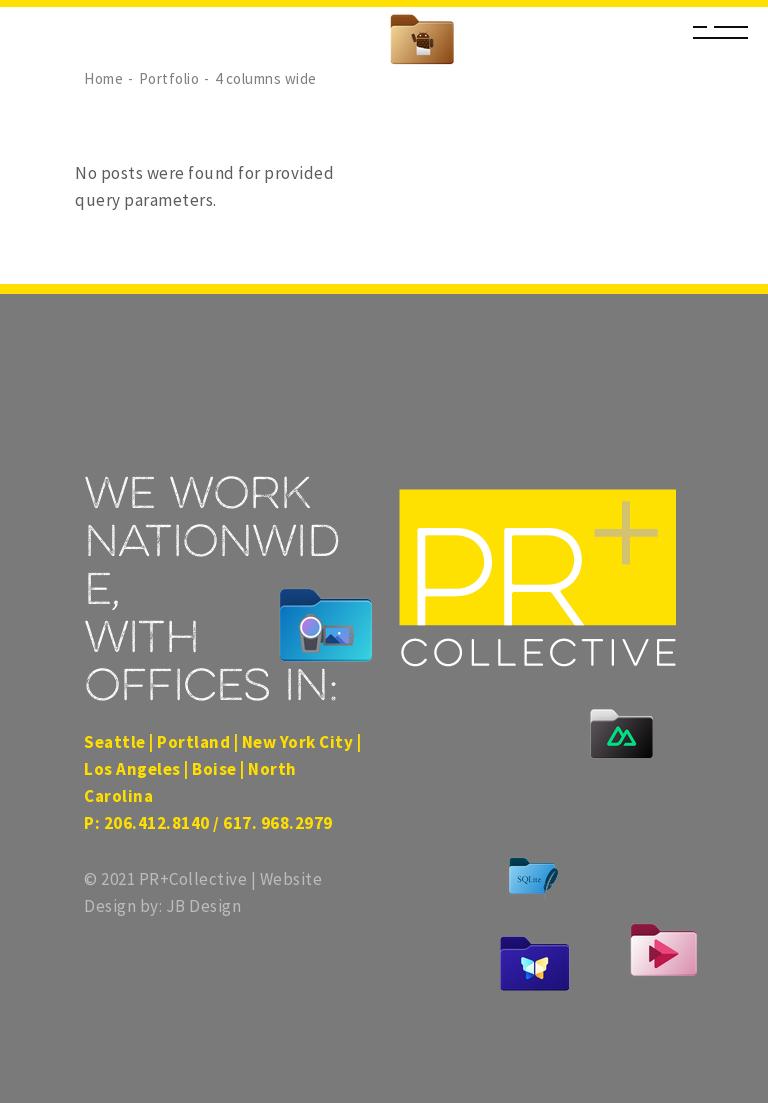 This screenshot has height=1103, width=768. Describe the element at coordinates (422, 41) in the screenshot. I see `folder containing android ice cream sandwich system files` at that location.